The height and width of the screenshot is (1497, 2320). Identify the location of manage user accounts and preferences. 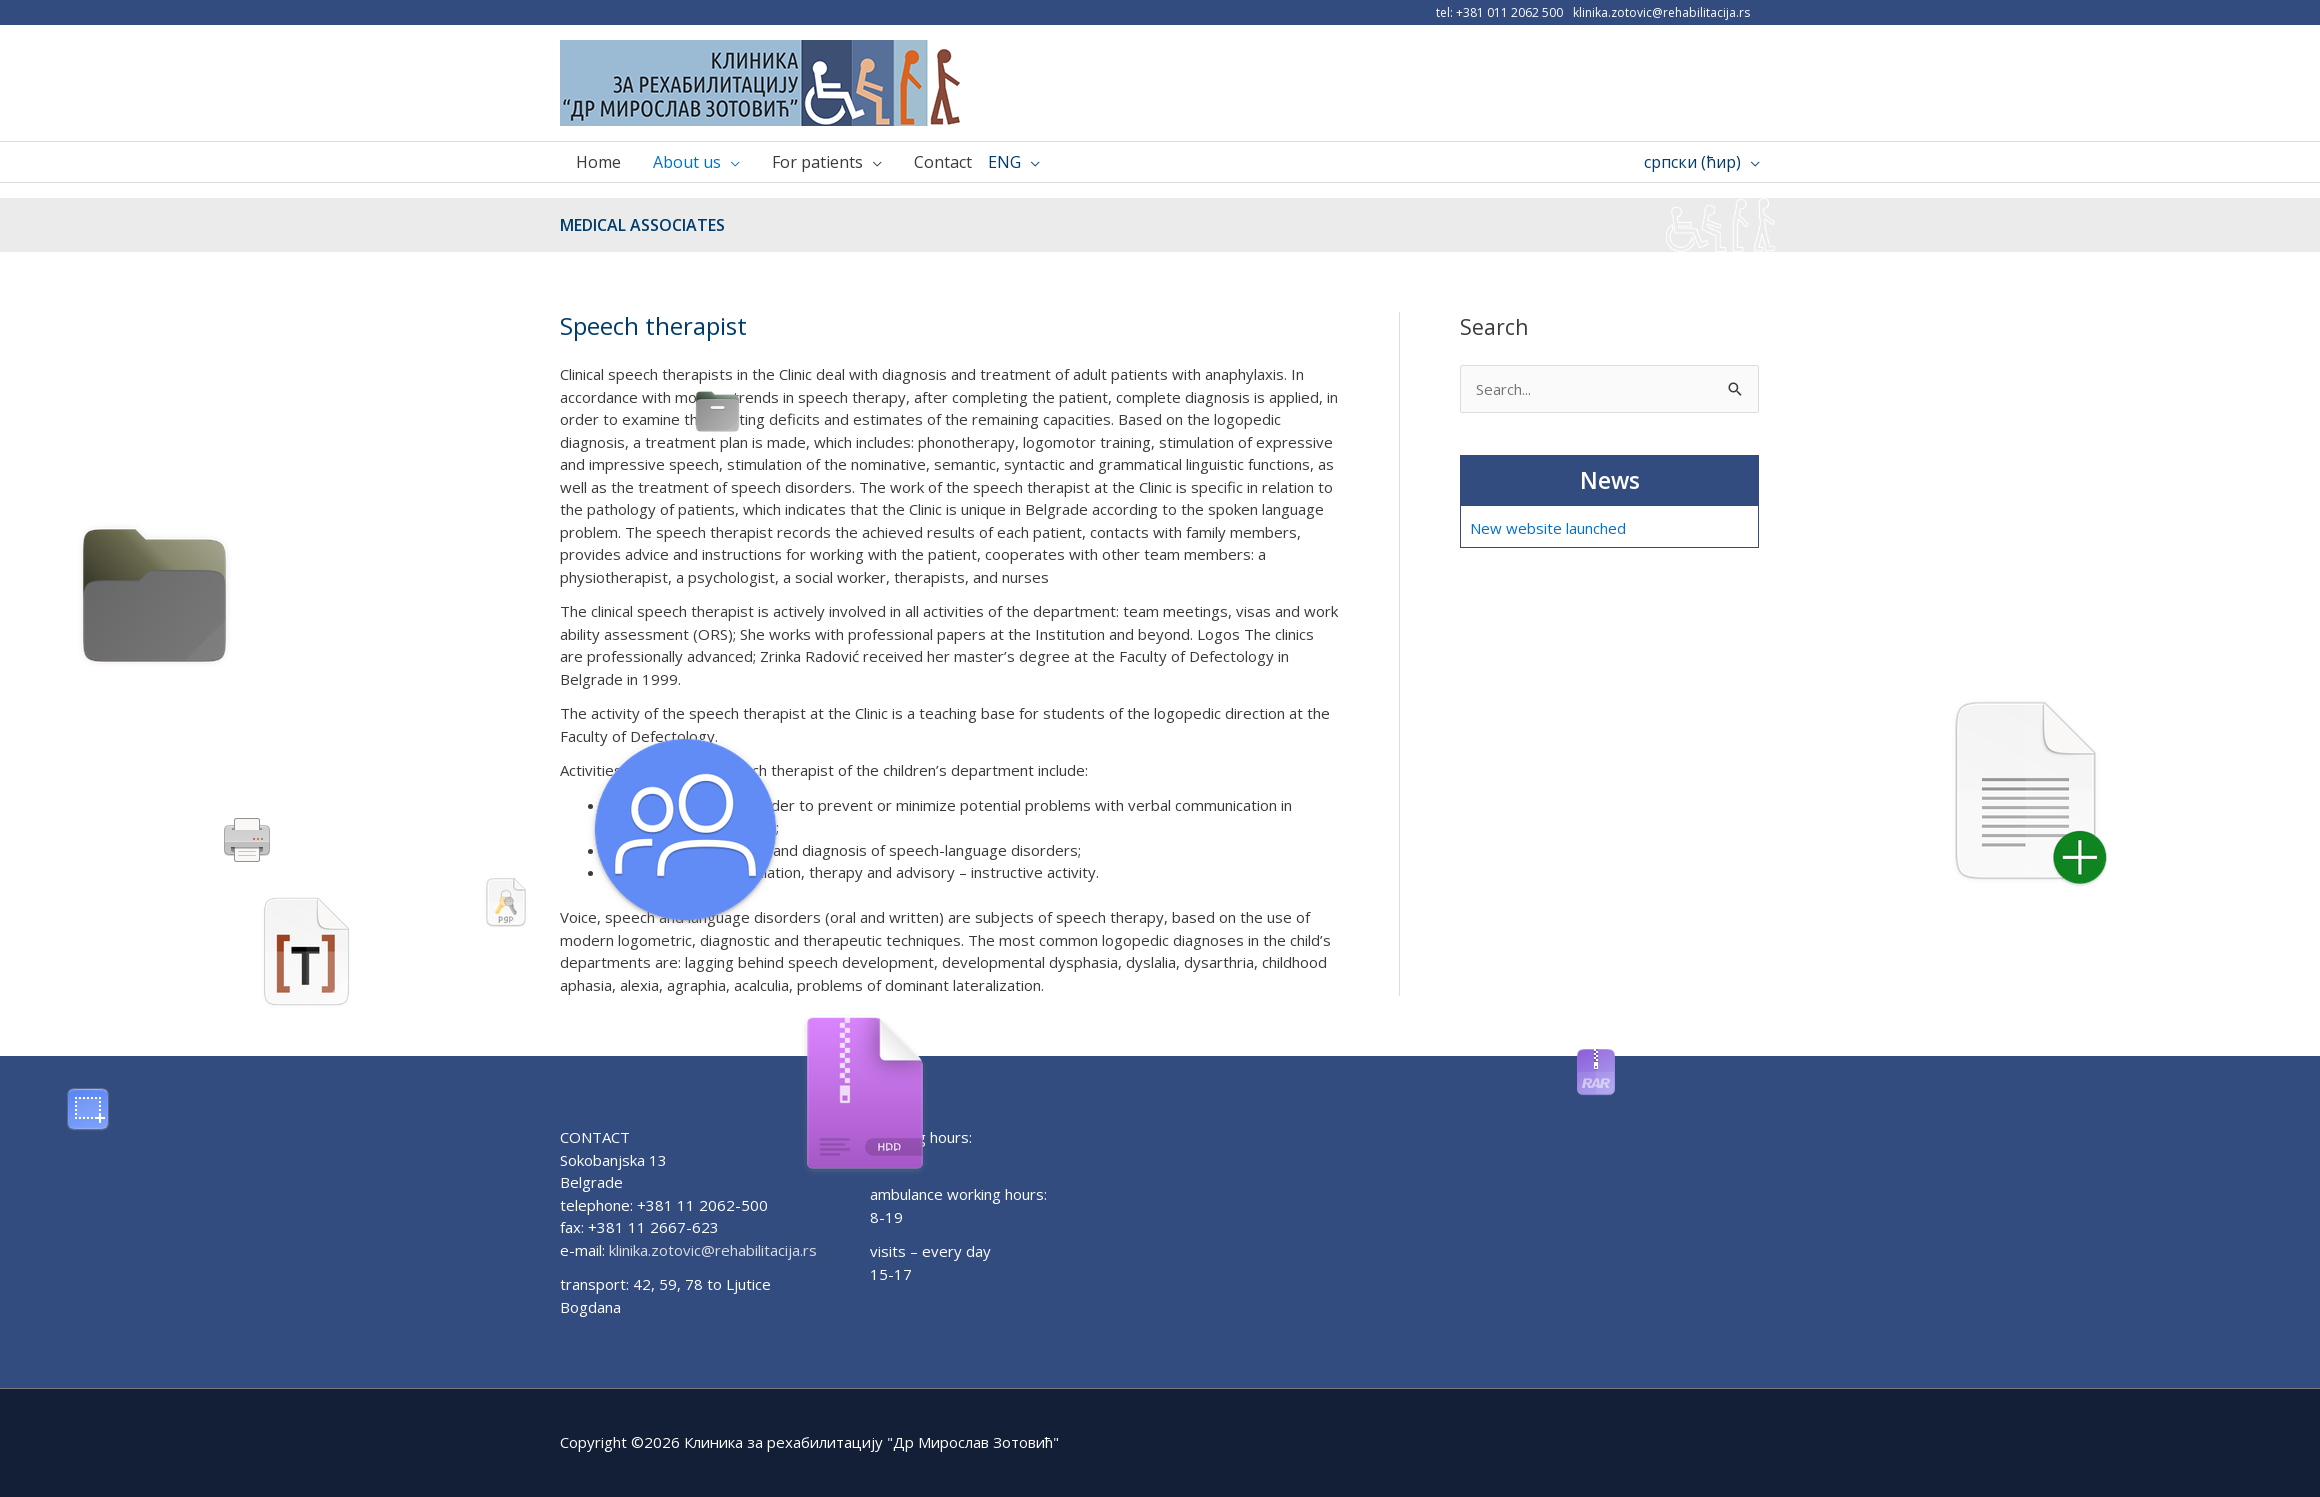
(685, 829).